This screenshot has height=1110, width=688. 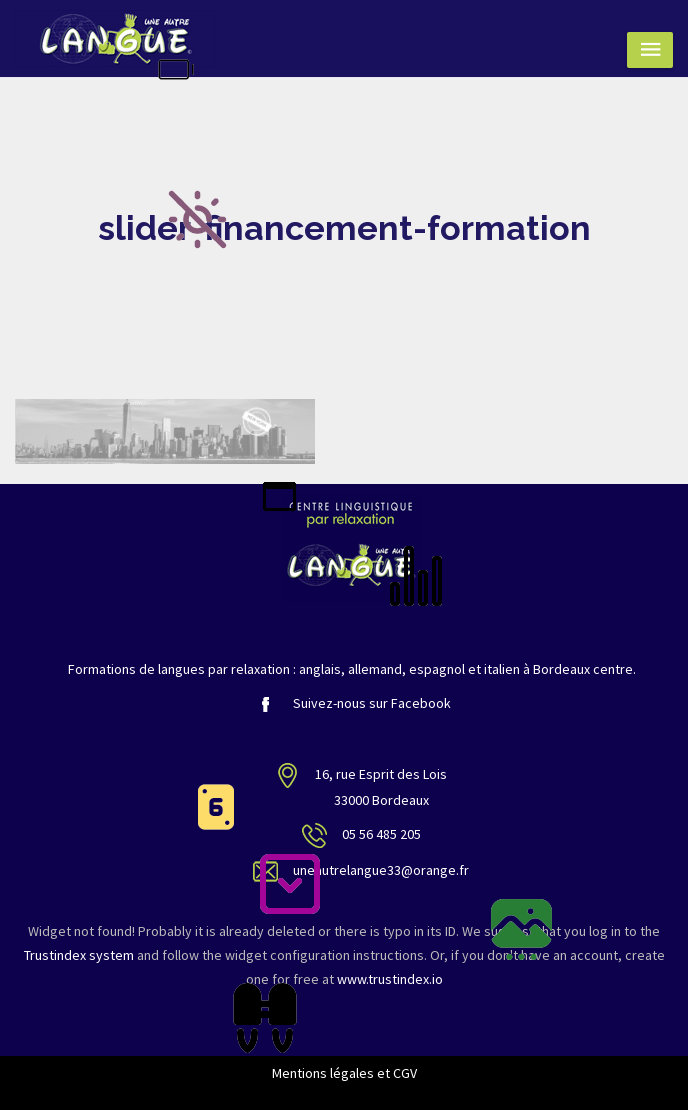 I want to click on a six of any suit in a card game, so click(x=216, y=807).